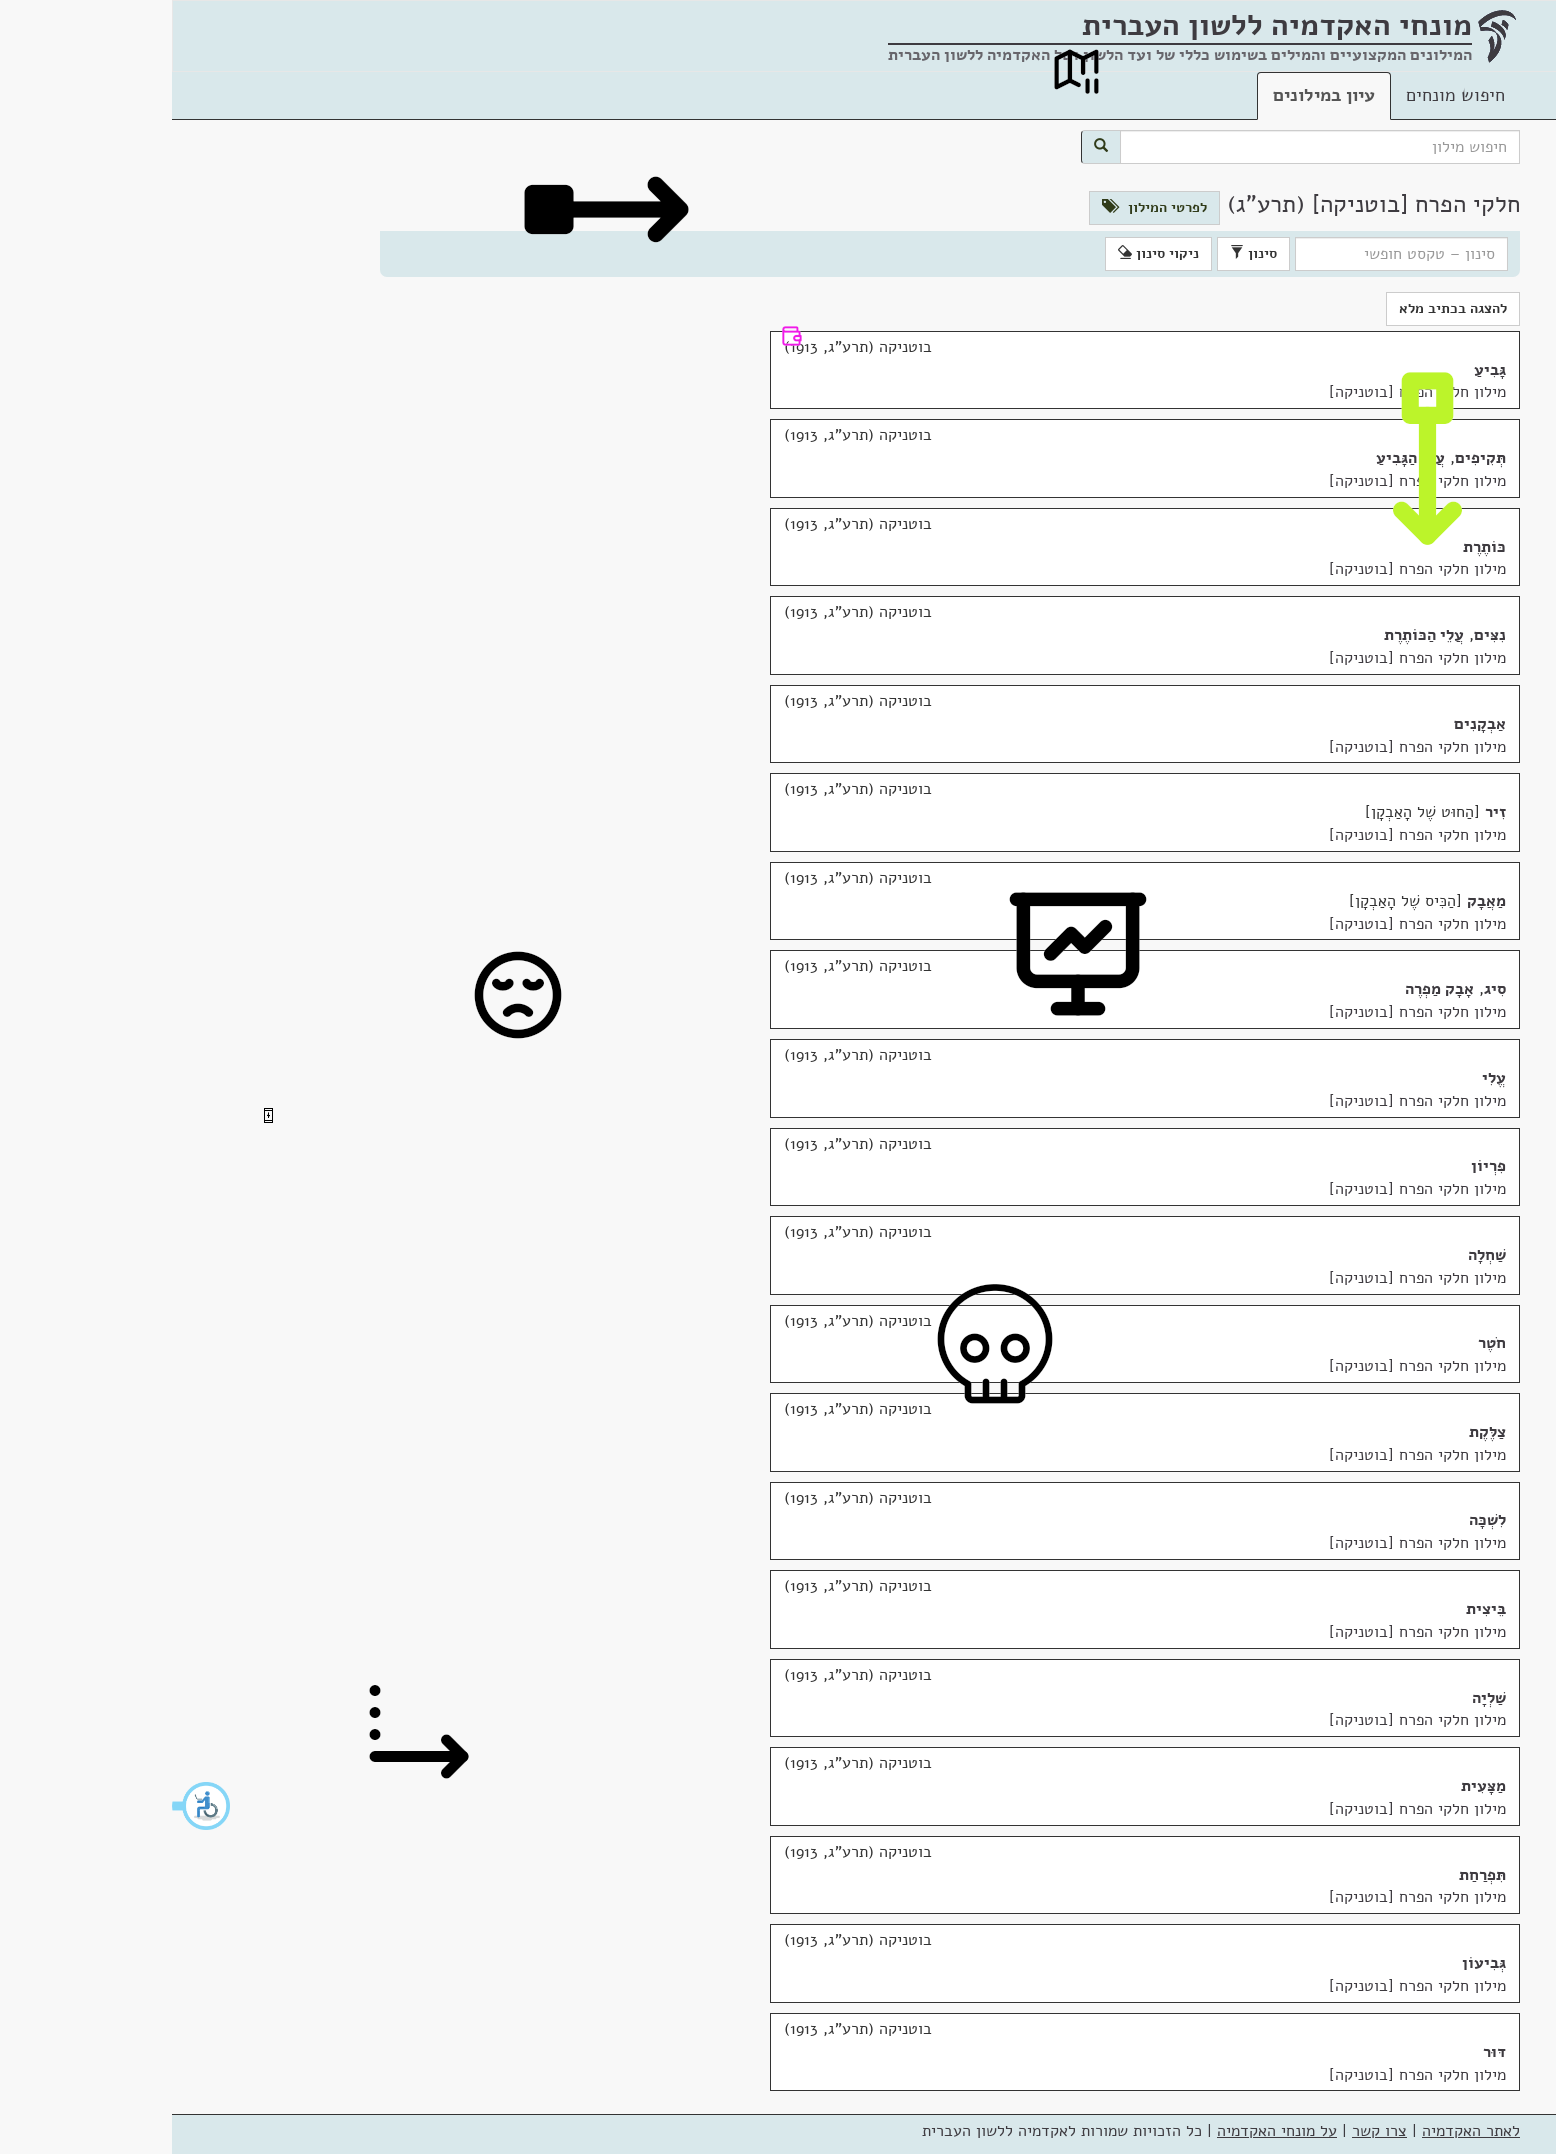 The height and width of the screenshot is (2154, 1556). I want to click on indicates dangerous or harmful content, so click(995, 1346).